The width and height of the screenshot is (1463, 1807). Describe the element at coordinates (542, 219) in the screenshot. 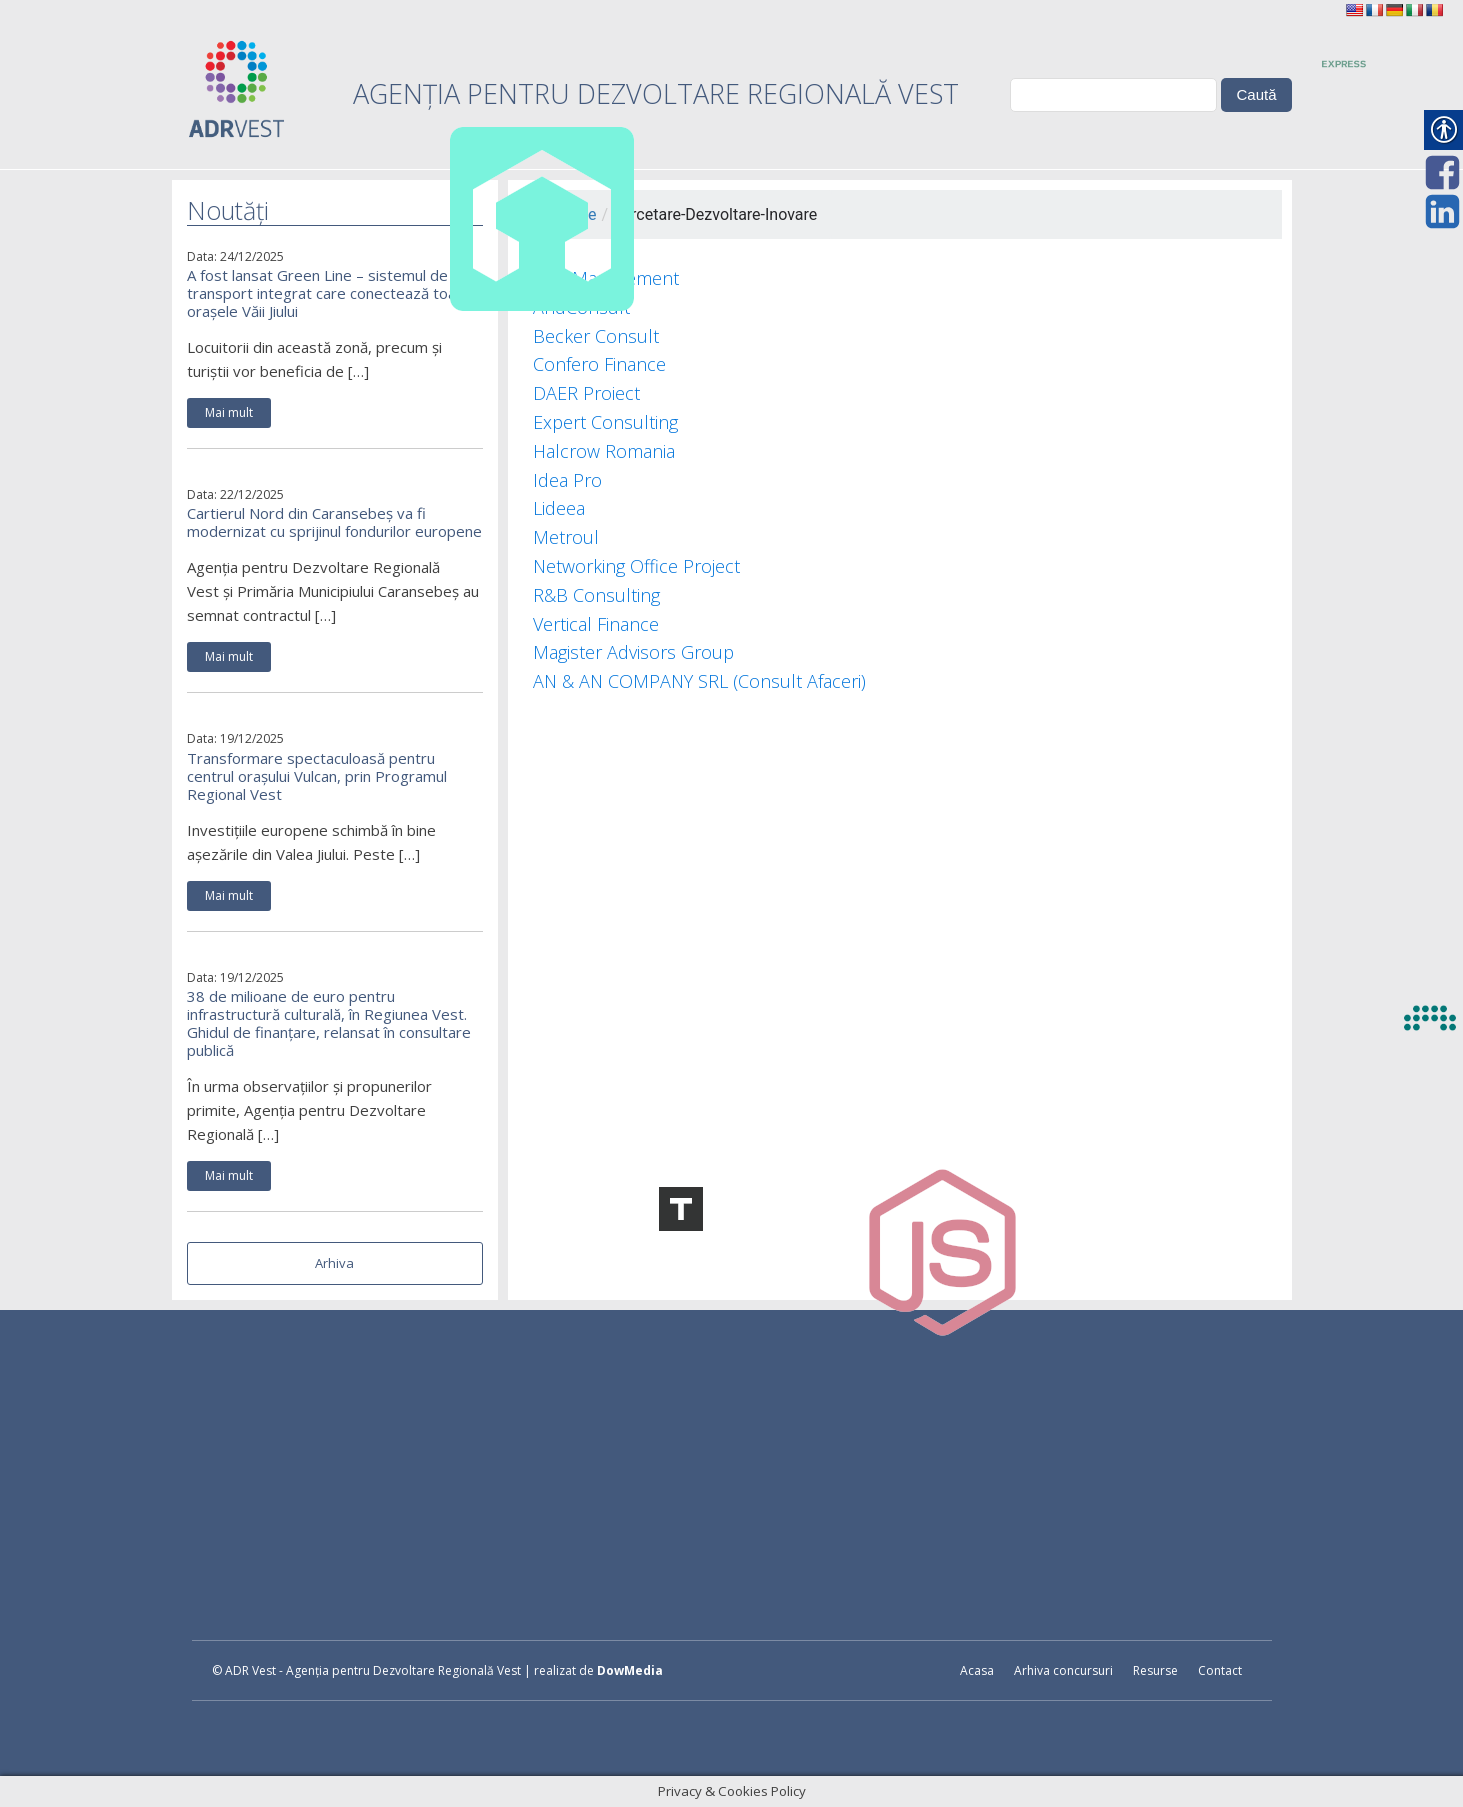

I see `open LMMS digital audio workstation` at that location.